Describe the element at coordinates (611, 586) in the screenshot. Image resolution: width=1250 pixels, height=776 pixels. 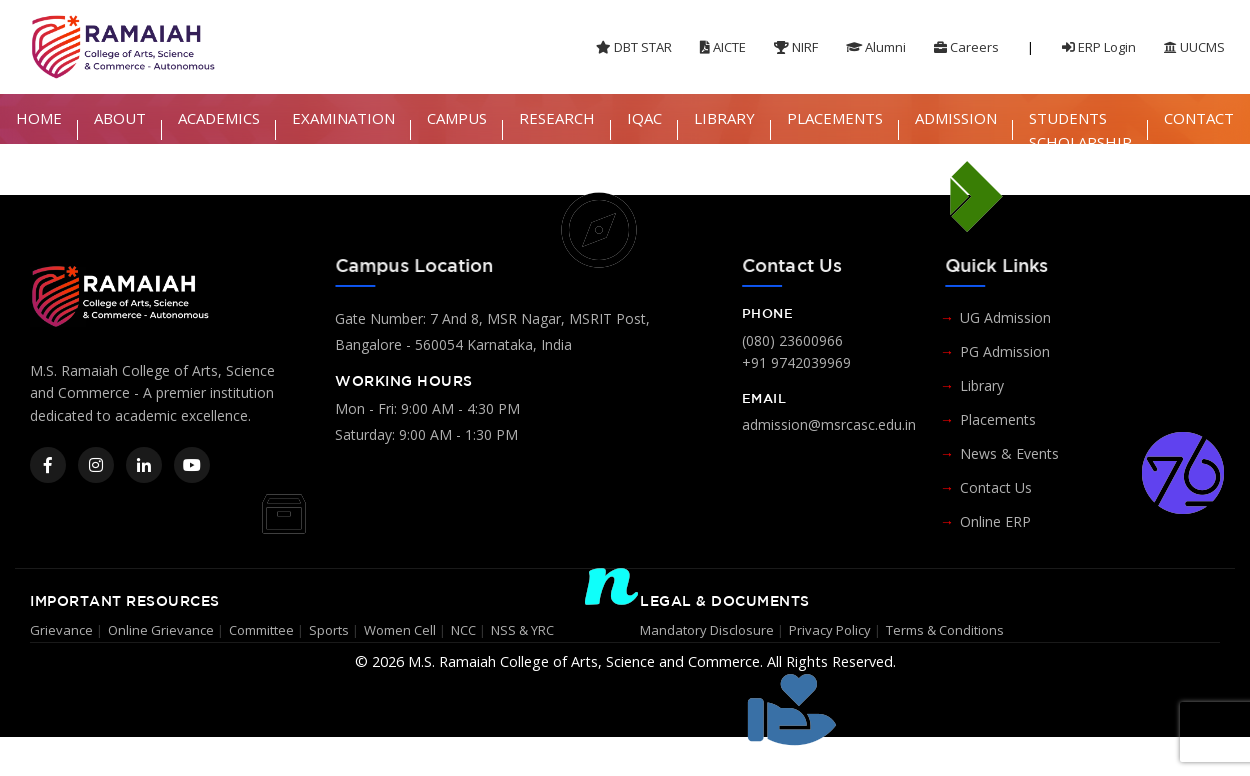
I see `notist app logo` at that location.